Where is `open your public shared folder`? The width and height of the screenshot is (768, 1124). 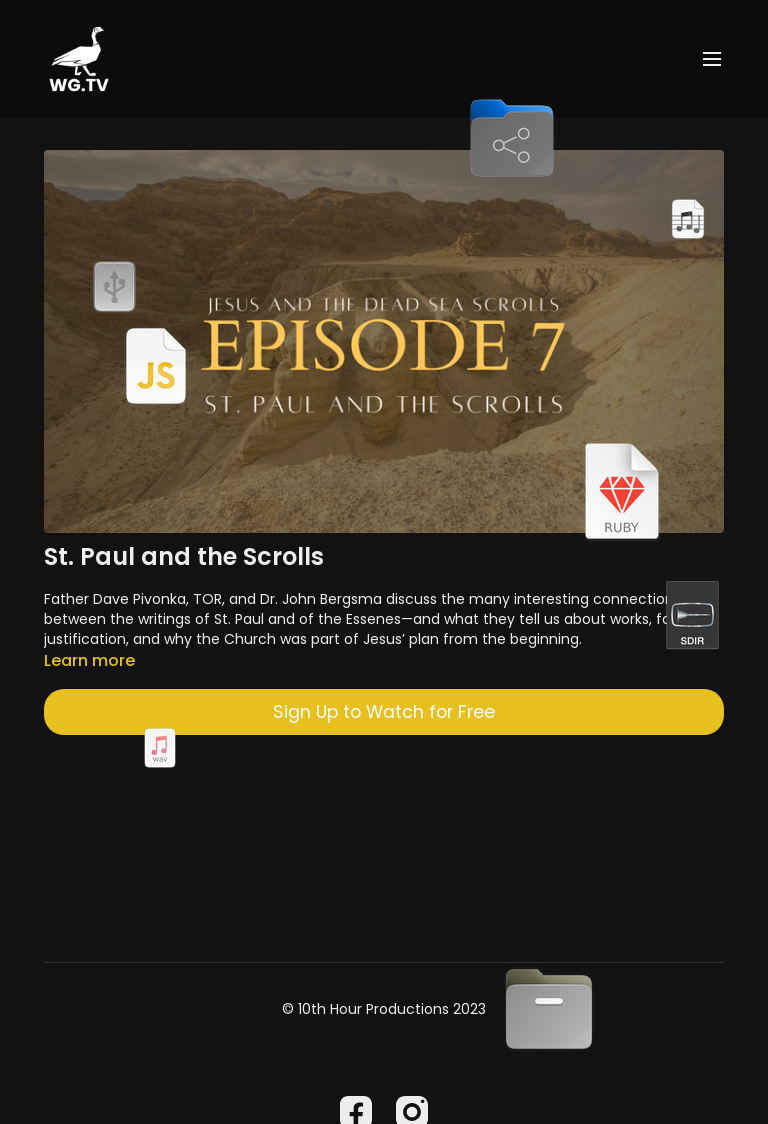 open your public shared folder is located at coordinates (512, 138).